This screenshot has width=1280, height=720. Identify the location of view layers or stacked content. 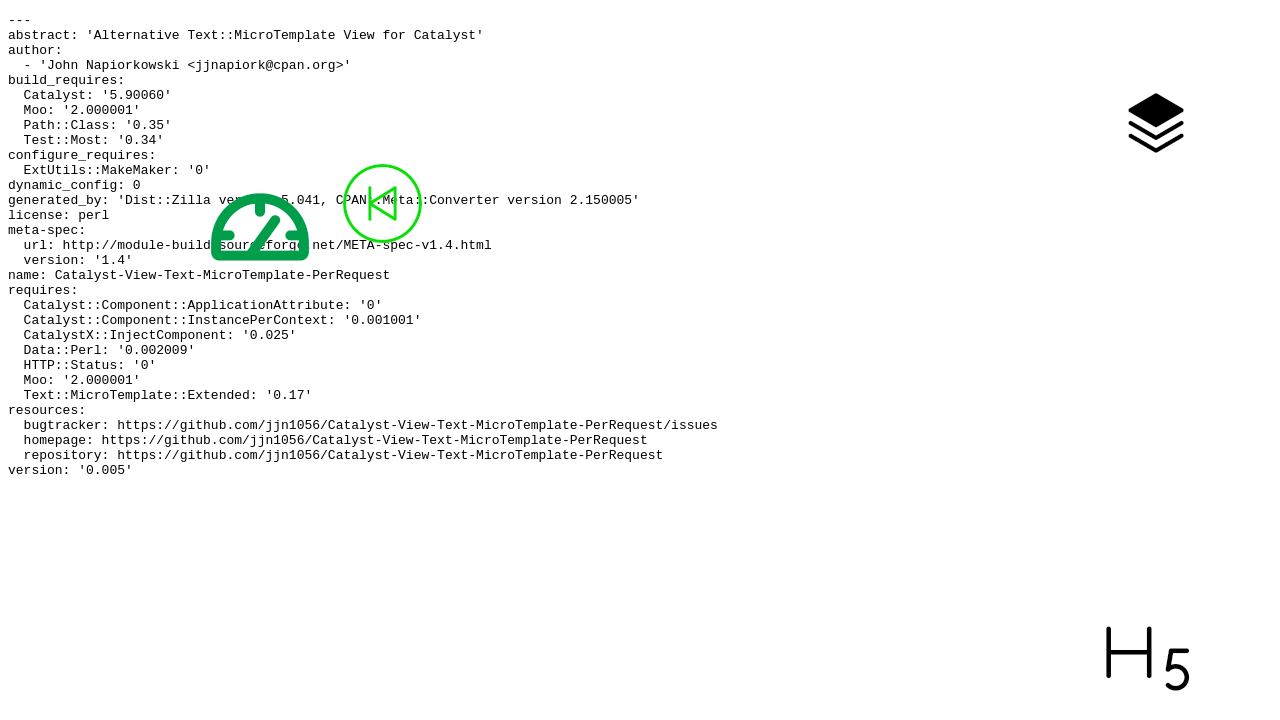
(1156, 123).